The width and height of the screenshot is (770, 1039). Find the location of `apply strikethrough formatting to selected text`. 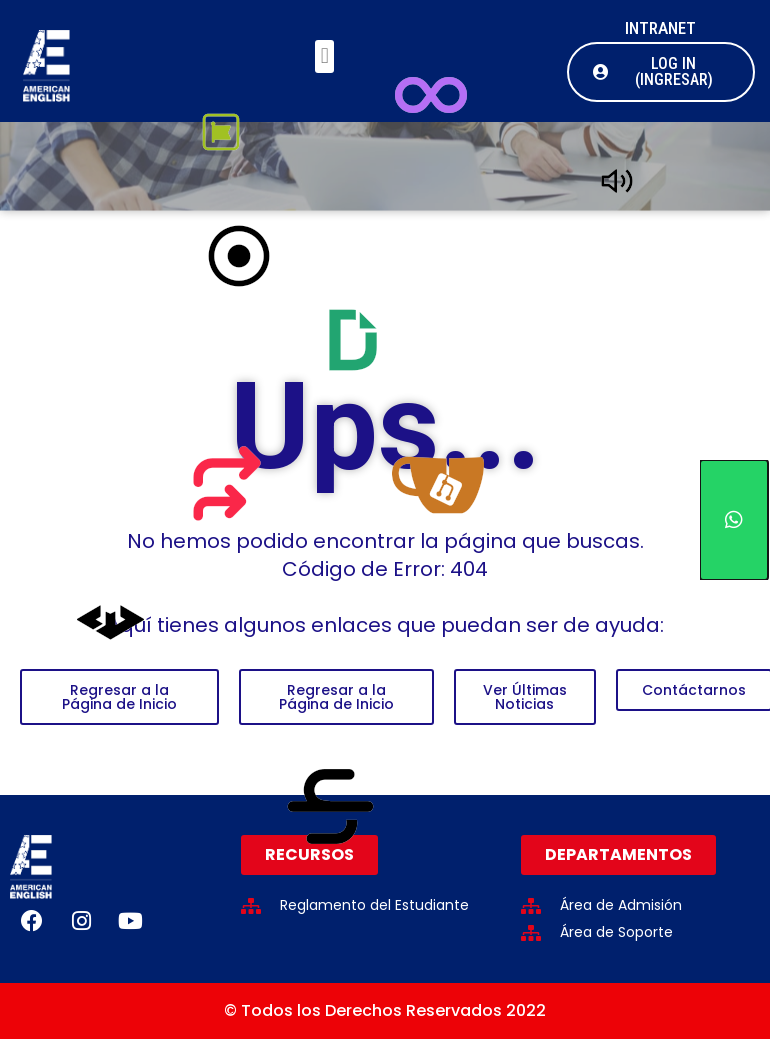

apply strikethrough formatting to selected text is located at coordinates (330, 806).